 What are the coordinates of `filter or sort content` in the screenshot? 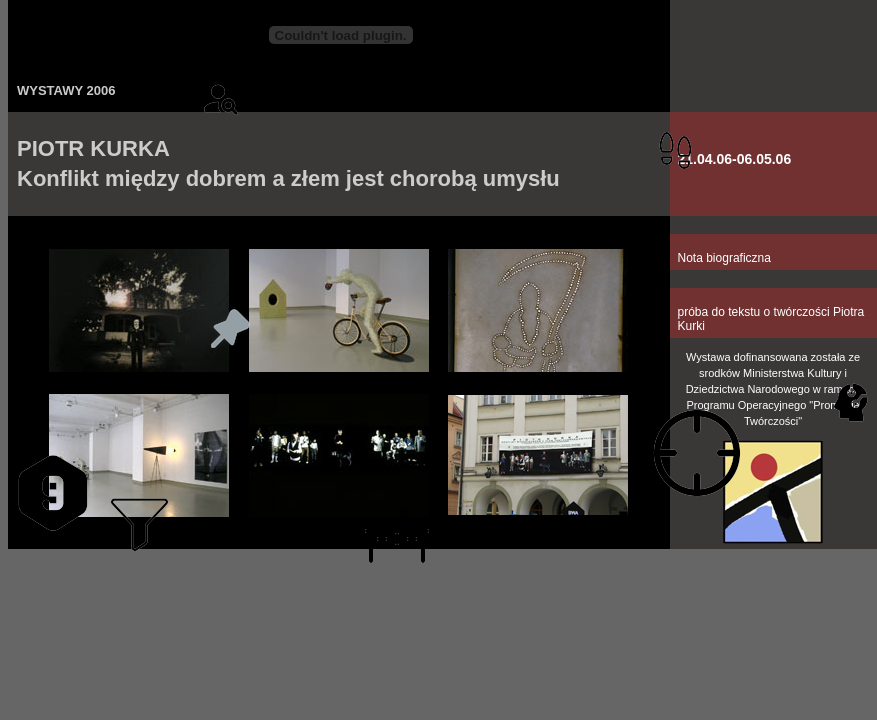 It's located at (139, 522).